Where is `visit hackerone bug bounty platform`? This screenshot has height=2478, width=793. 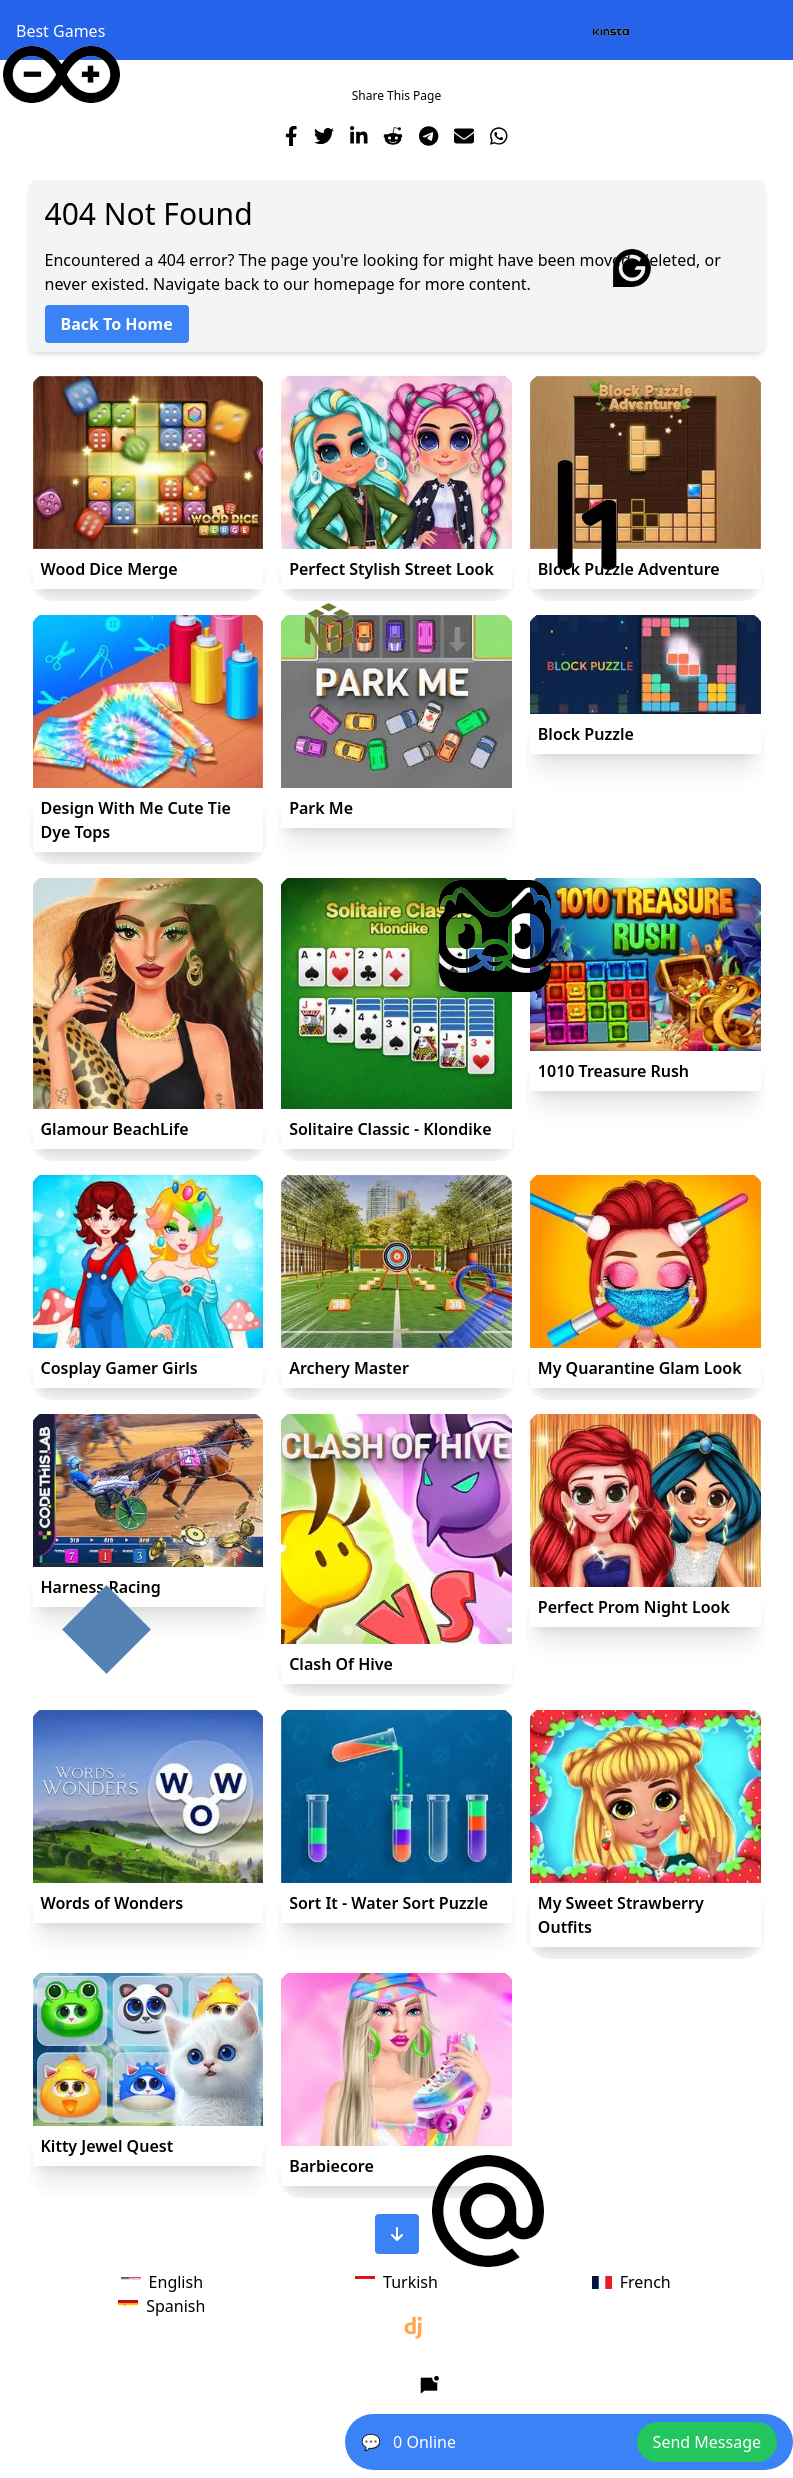
visit hackerone bug bounty platform is located at coordinates (587, 515).